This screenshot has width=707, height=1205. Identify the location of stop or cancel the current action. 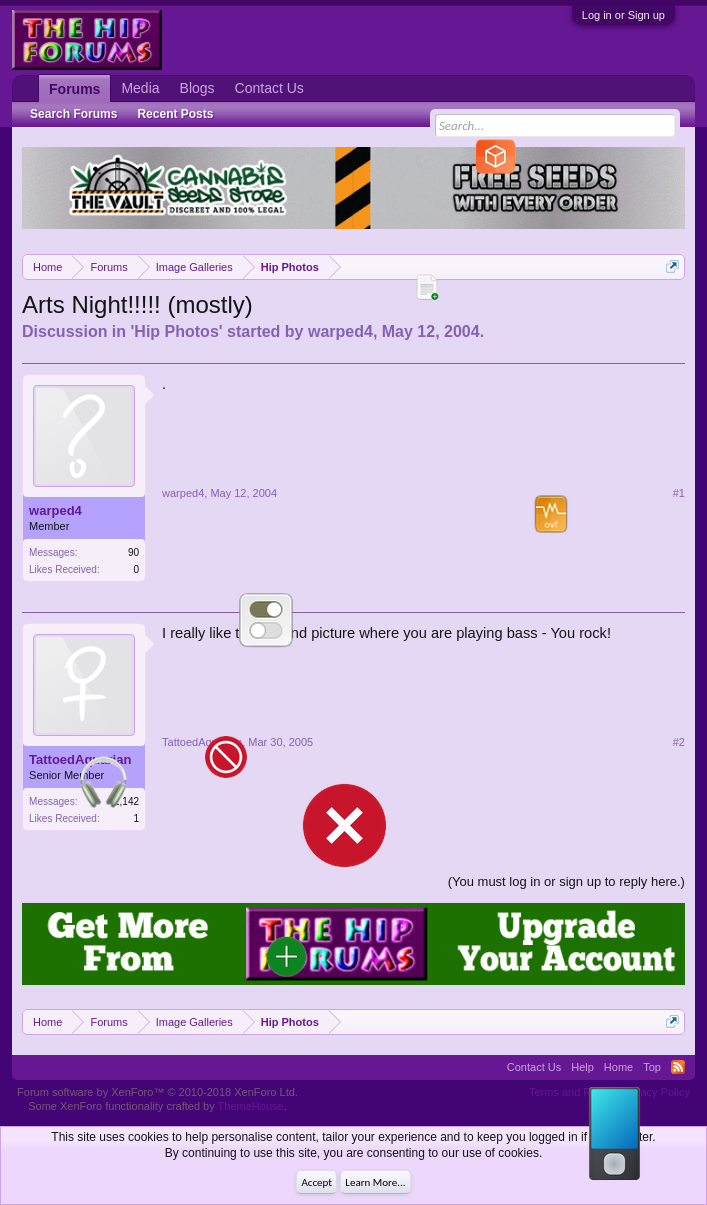
(344, 825).